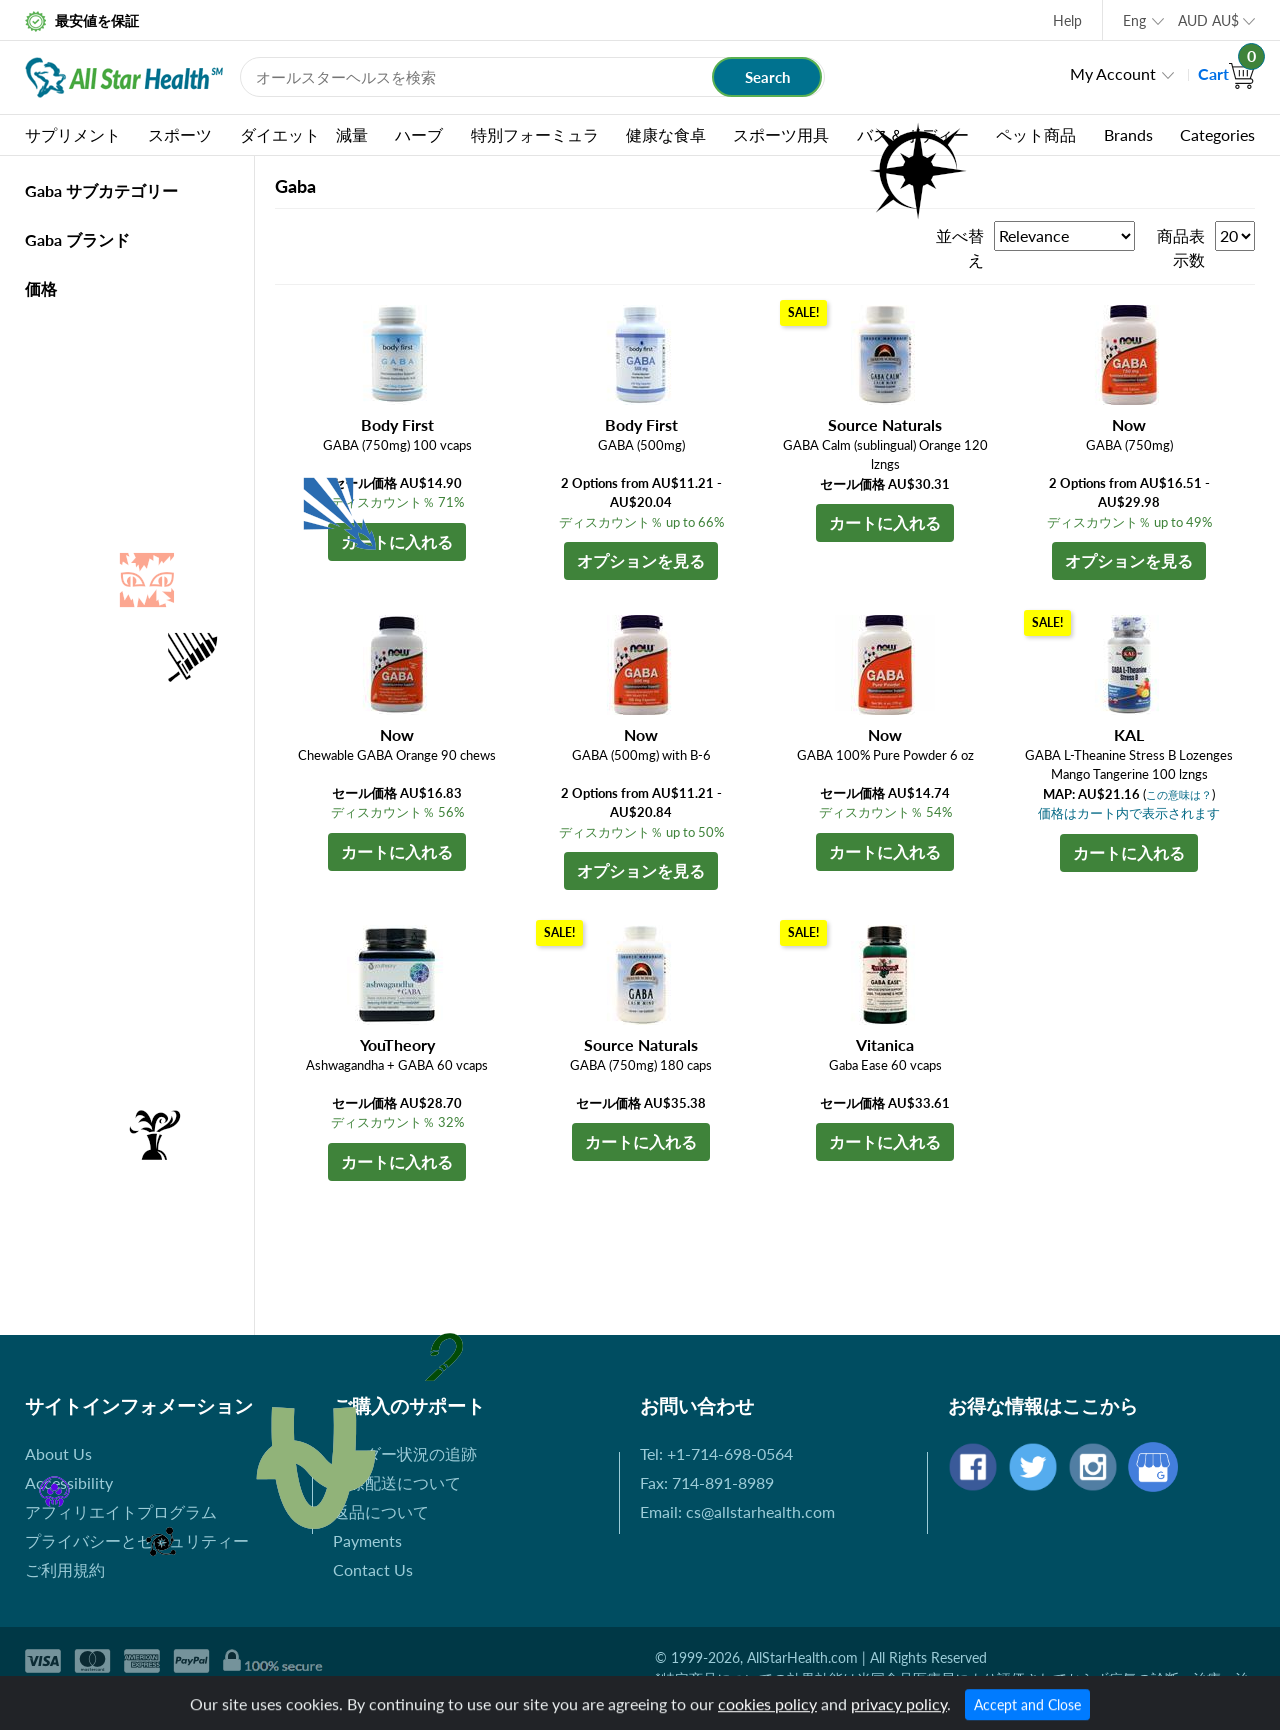 The width and height of the screenshot is (1280, 1730). Describe the element at coordinates (54, 1491) in the screenshot. I see `metroid creature icon from the nintendo game series` at that location.